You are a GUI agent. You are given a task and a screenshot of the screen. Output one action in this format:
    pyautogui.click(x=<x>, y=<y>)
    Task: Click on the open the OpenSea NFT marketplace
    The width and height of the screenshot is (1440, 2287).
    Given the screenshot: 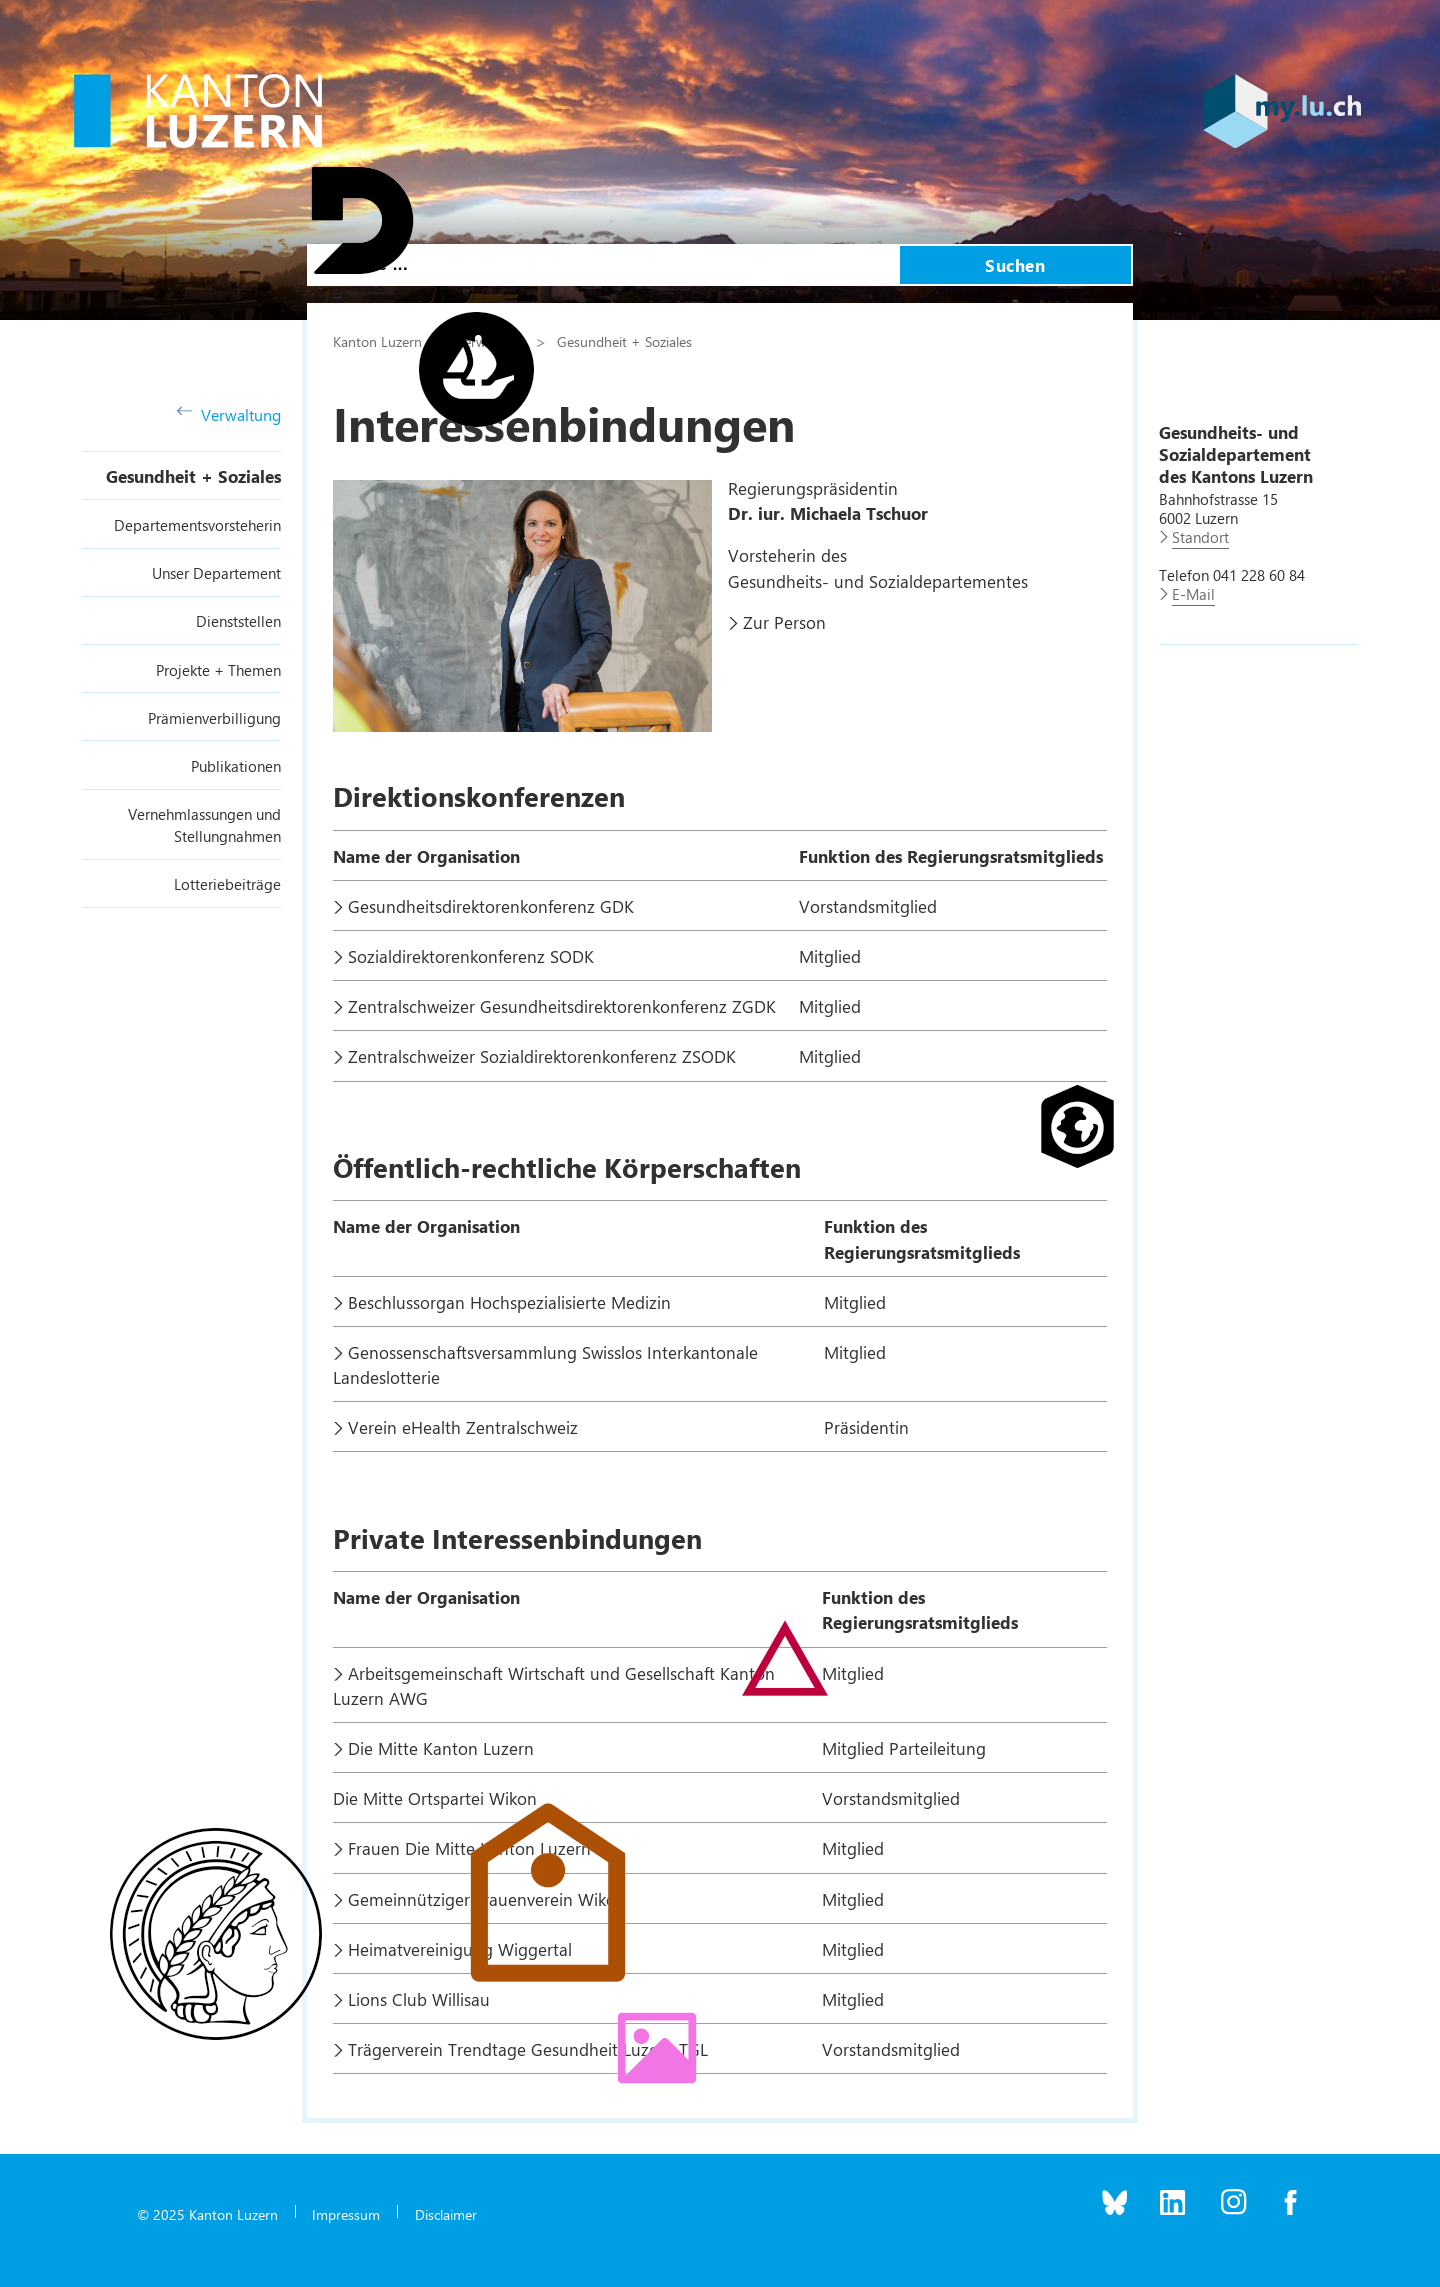 What is the action you would take?
    pyautogui.click(x=476, y=369)
    